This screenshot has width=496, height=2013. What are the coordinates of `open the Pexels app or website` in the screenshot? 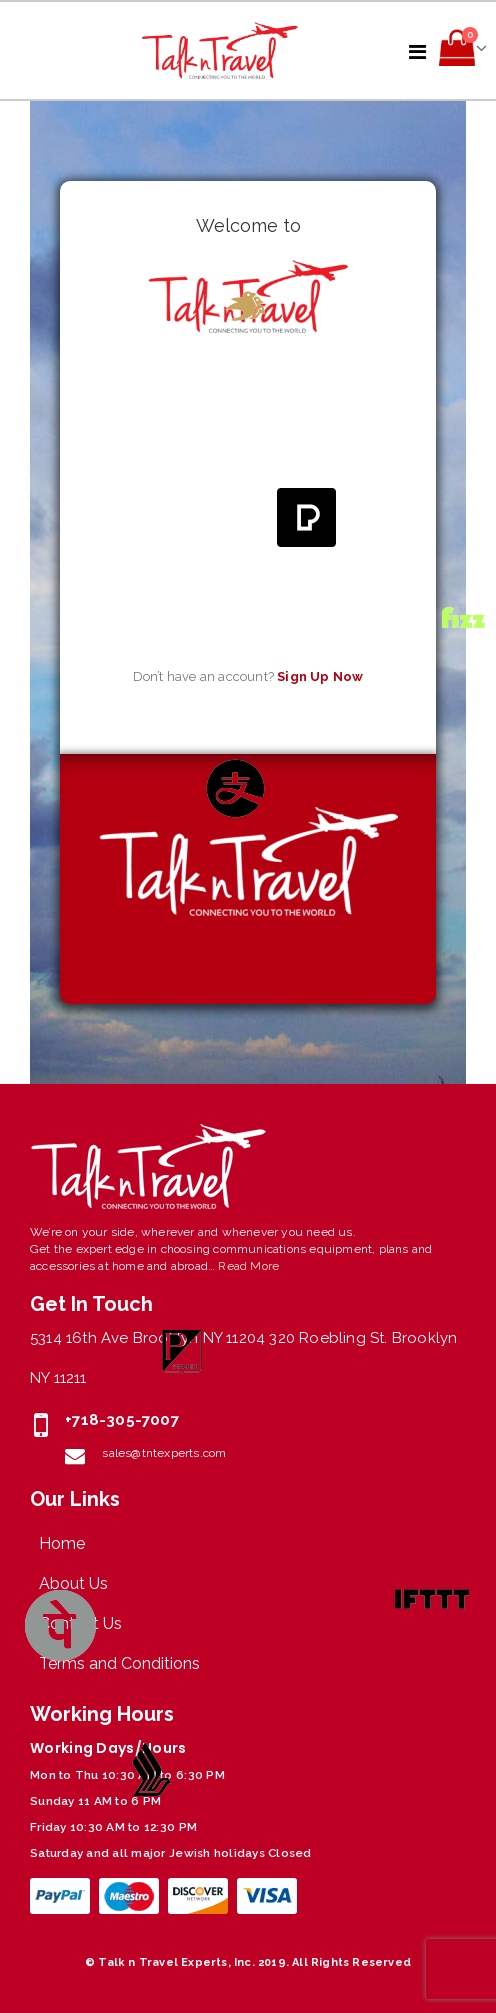 It's located at (306, 517).